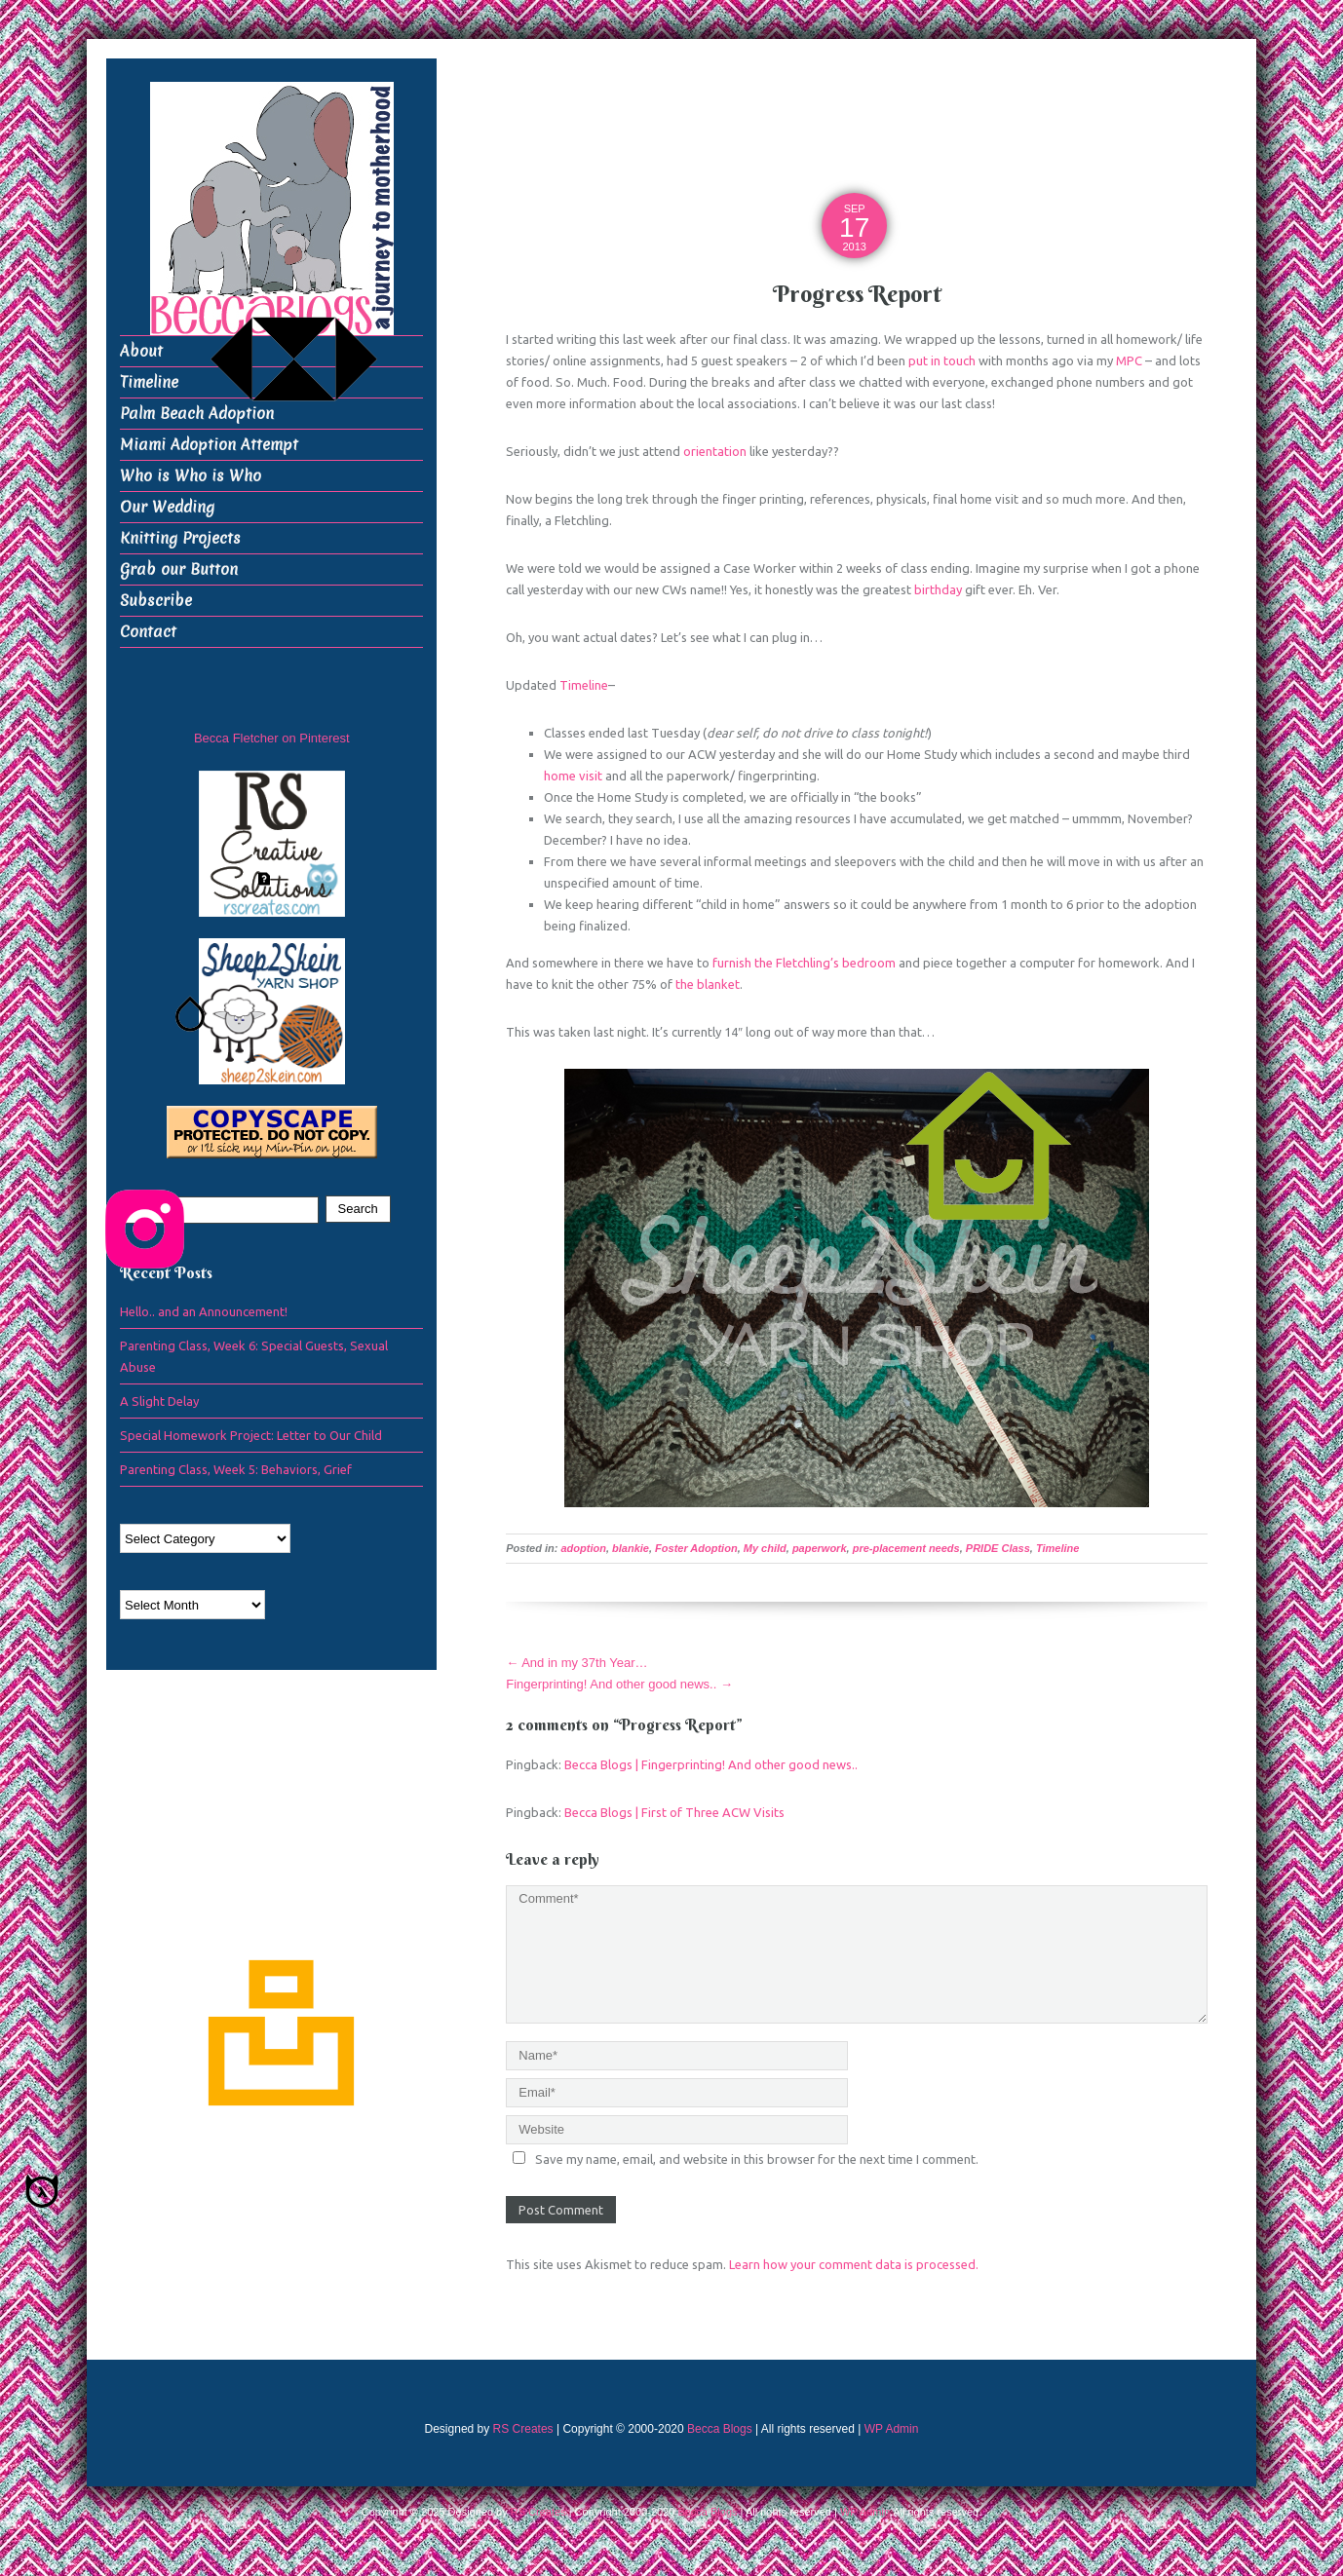 This screenshot has height=2576, width=1343. Describe the element at coordinates (988, 1152) in the screenshot. I see `go to home screen` at that location.